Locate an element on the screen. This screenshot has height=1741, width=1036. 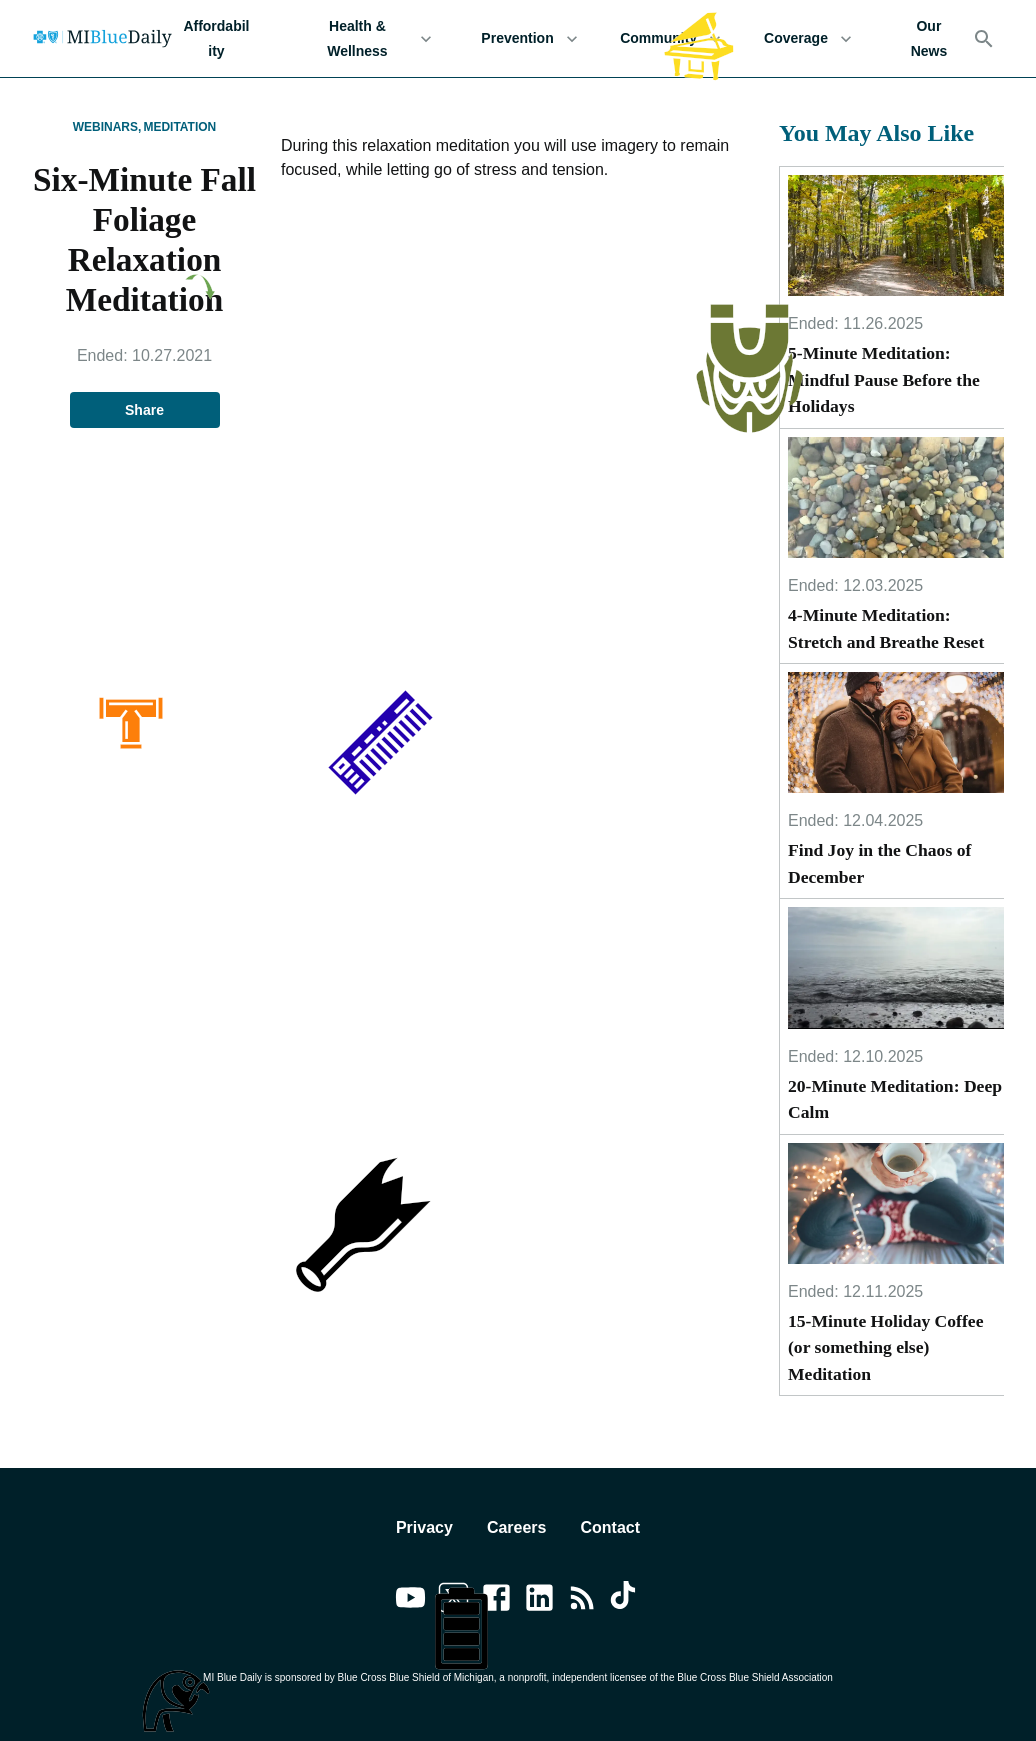
select the magnet man character is located at coordinates (749, 368).